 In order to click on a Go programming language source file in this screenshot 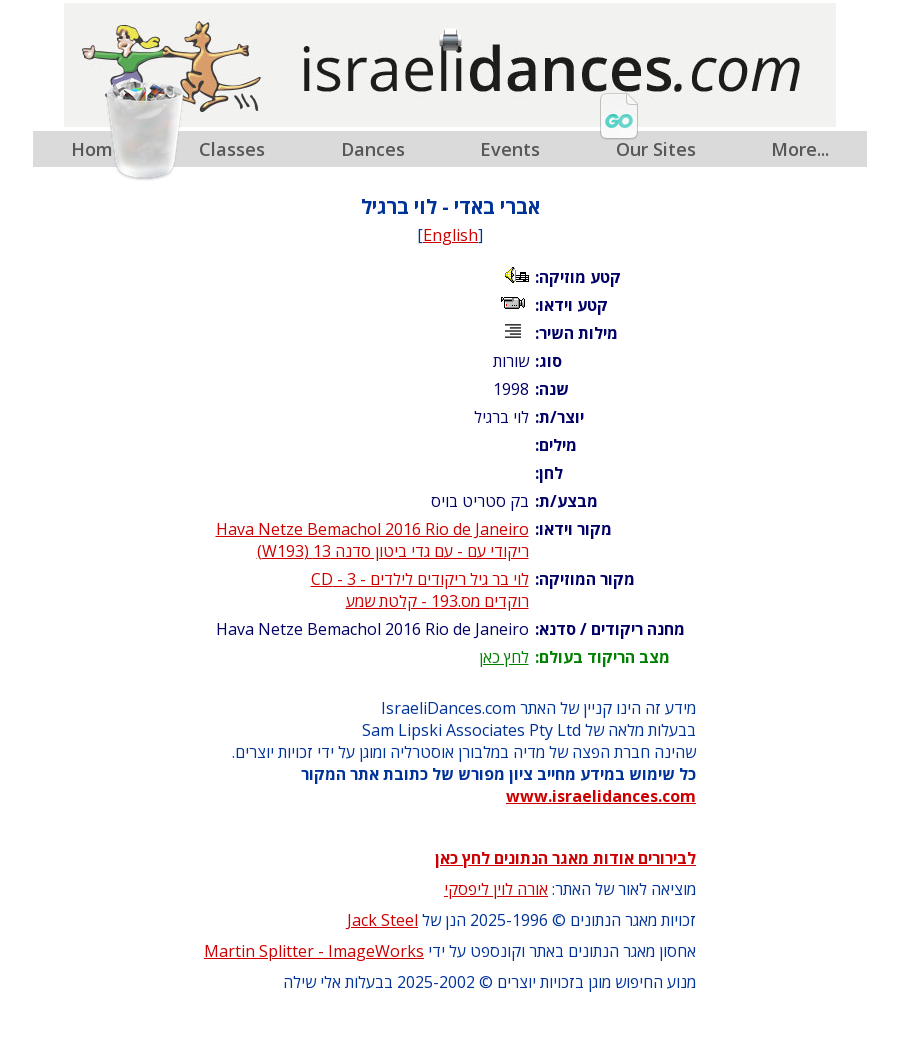, I will do `click(619, 116)`.